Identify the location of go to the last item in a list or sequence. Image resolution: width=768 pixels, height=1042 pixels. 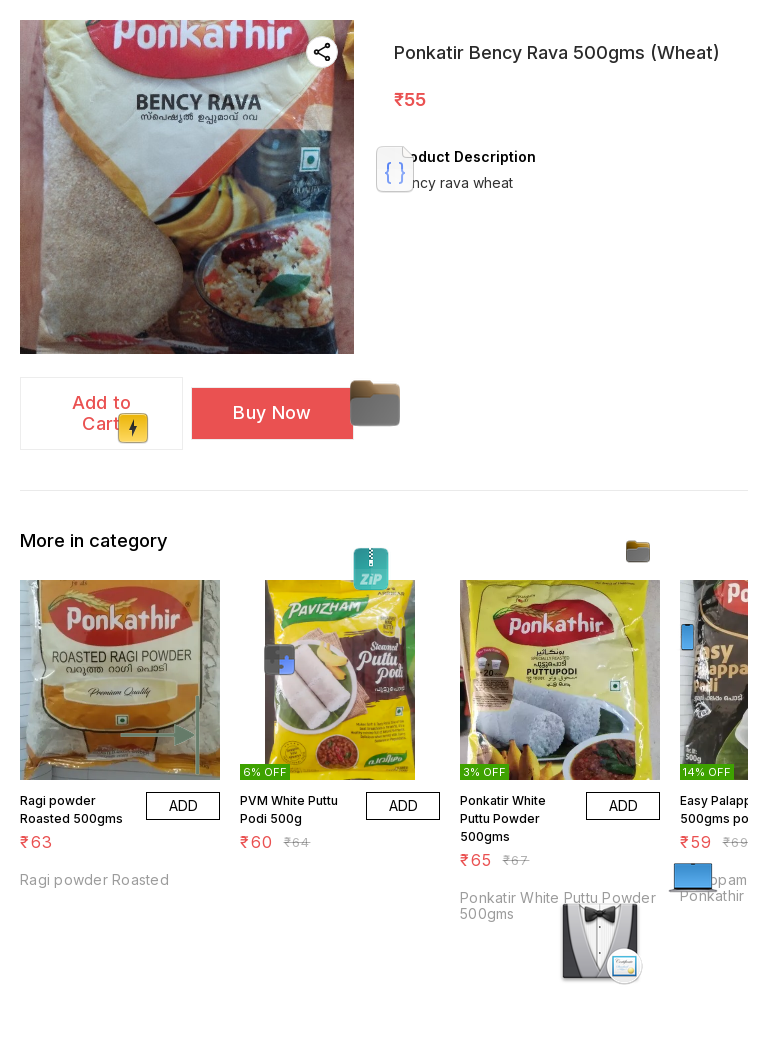
(160, 735).